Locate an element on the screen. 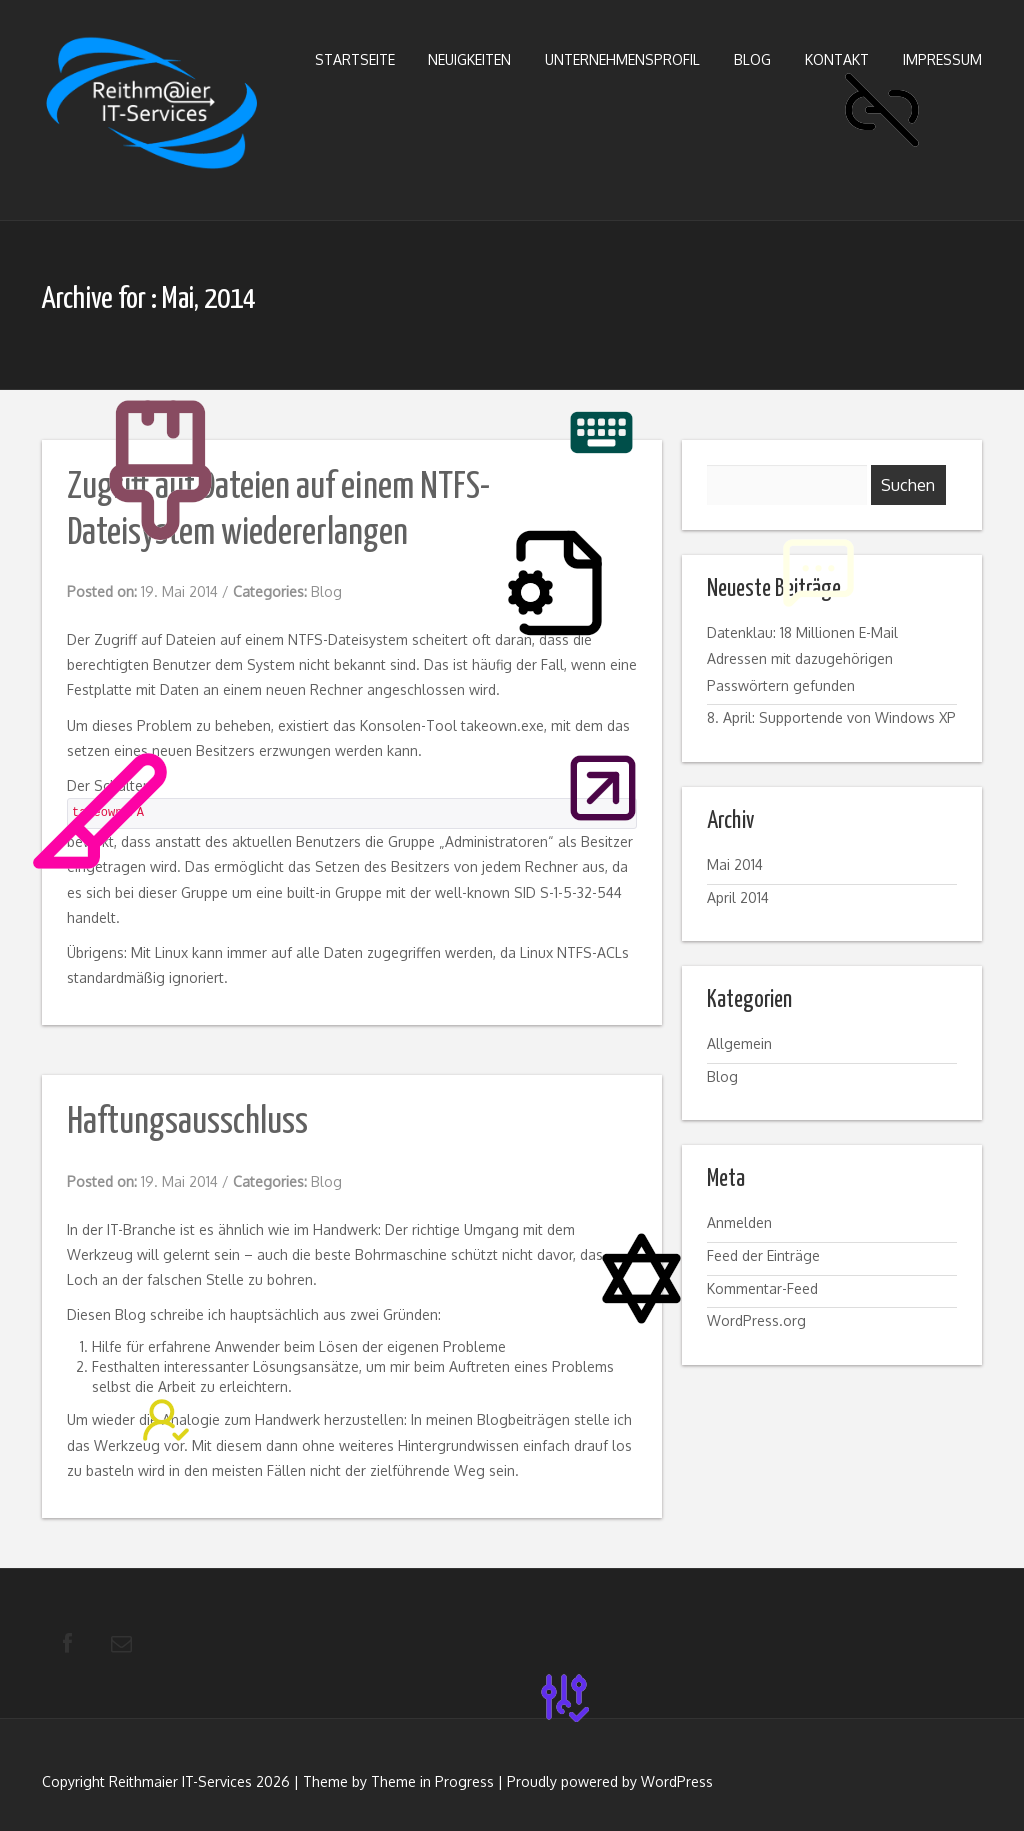 This screenshot has height=1831, width=1024. slice or cut selected content is located at coordinates (100, 814).